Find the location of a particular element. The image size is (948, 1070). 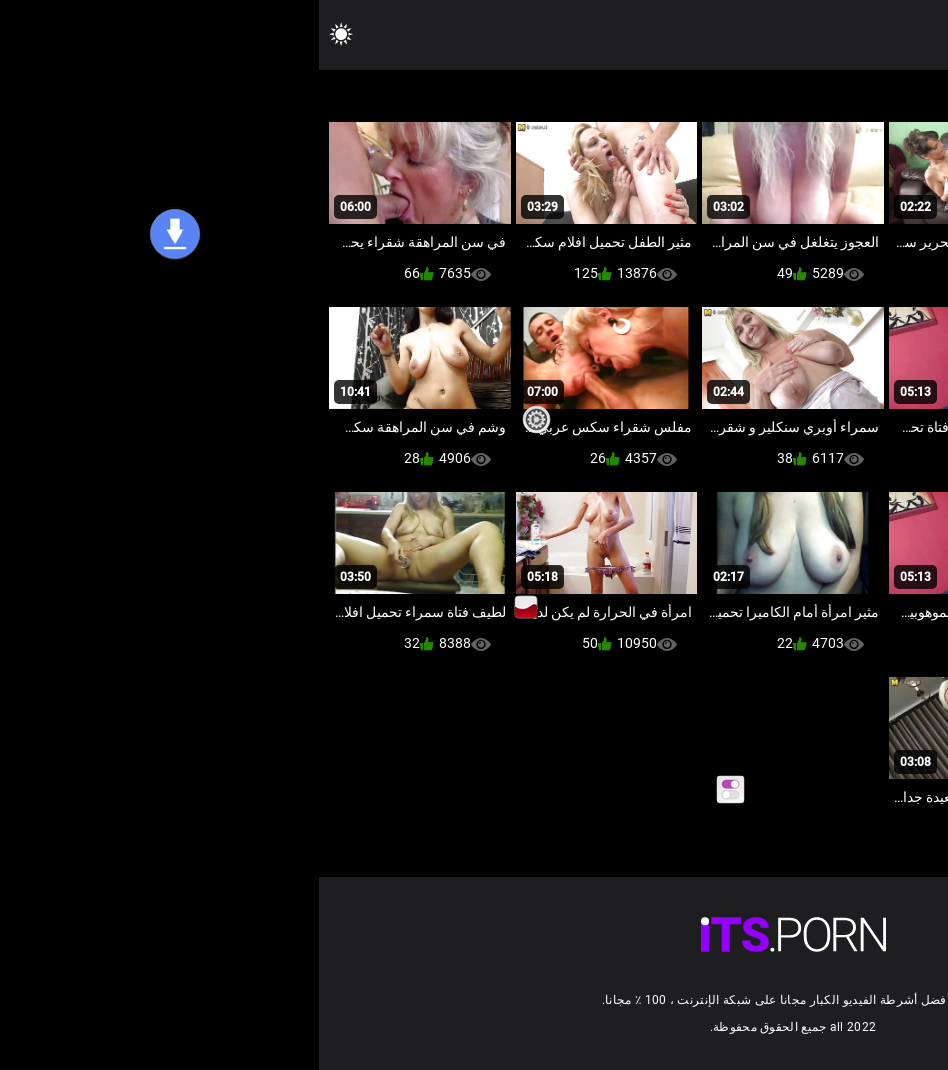

open wine compatibility layer application is located at coordinates (526, 607).